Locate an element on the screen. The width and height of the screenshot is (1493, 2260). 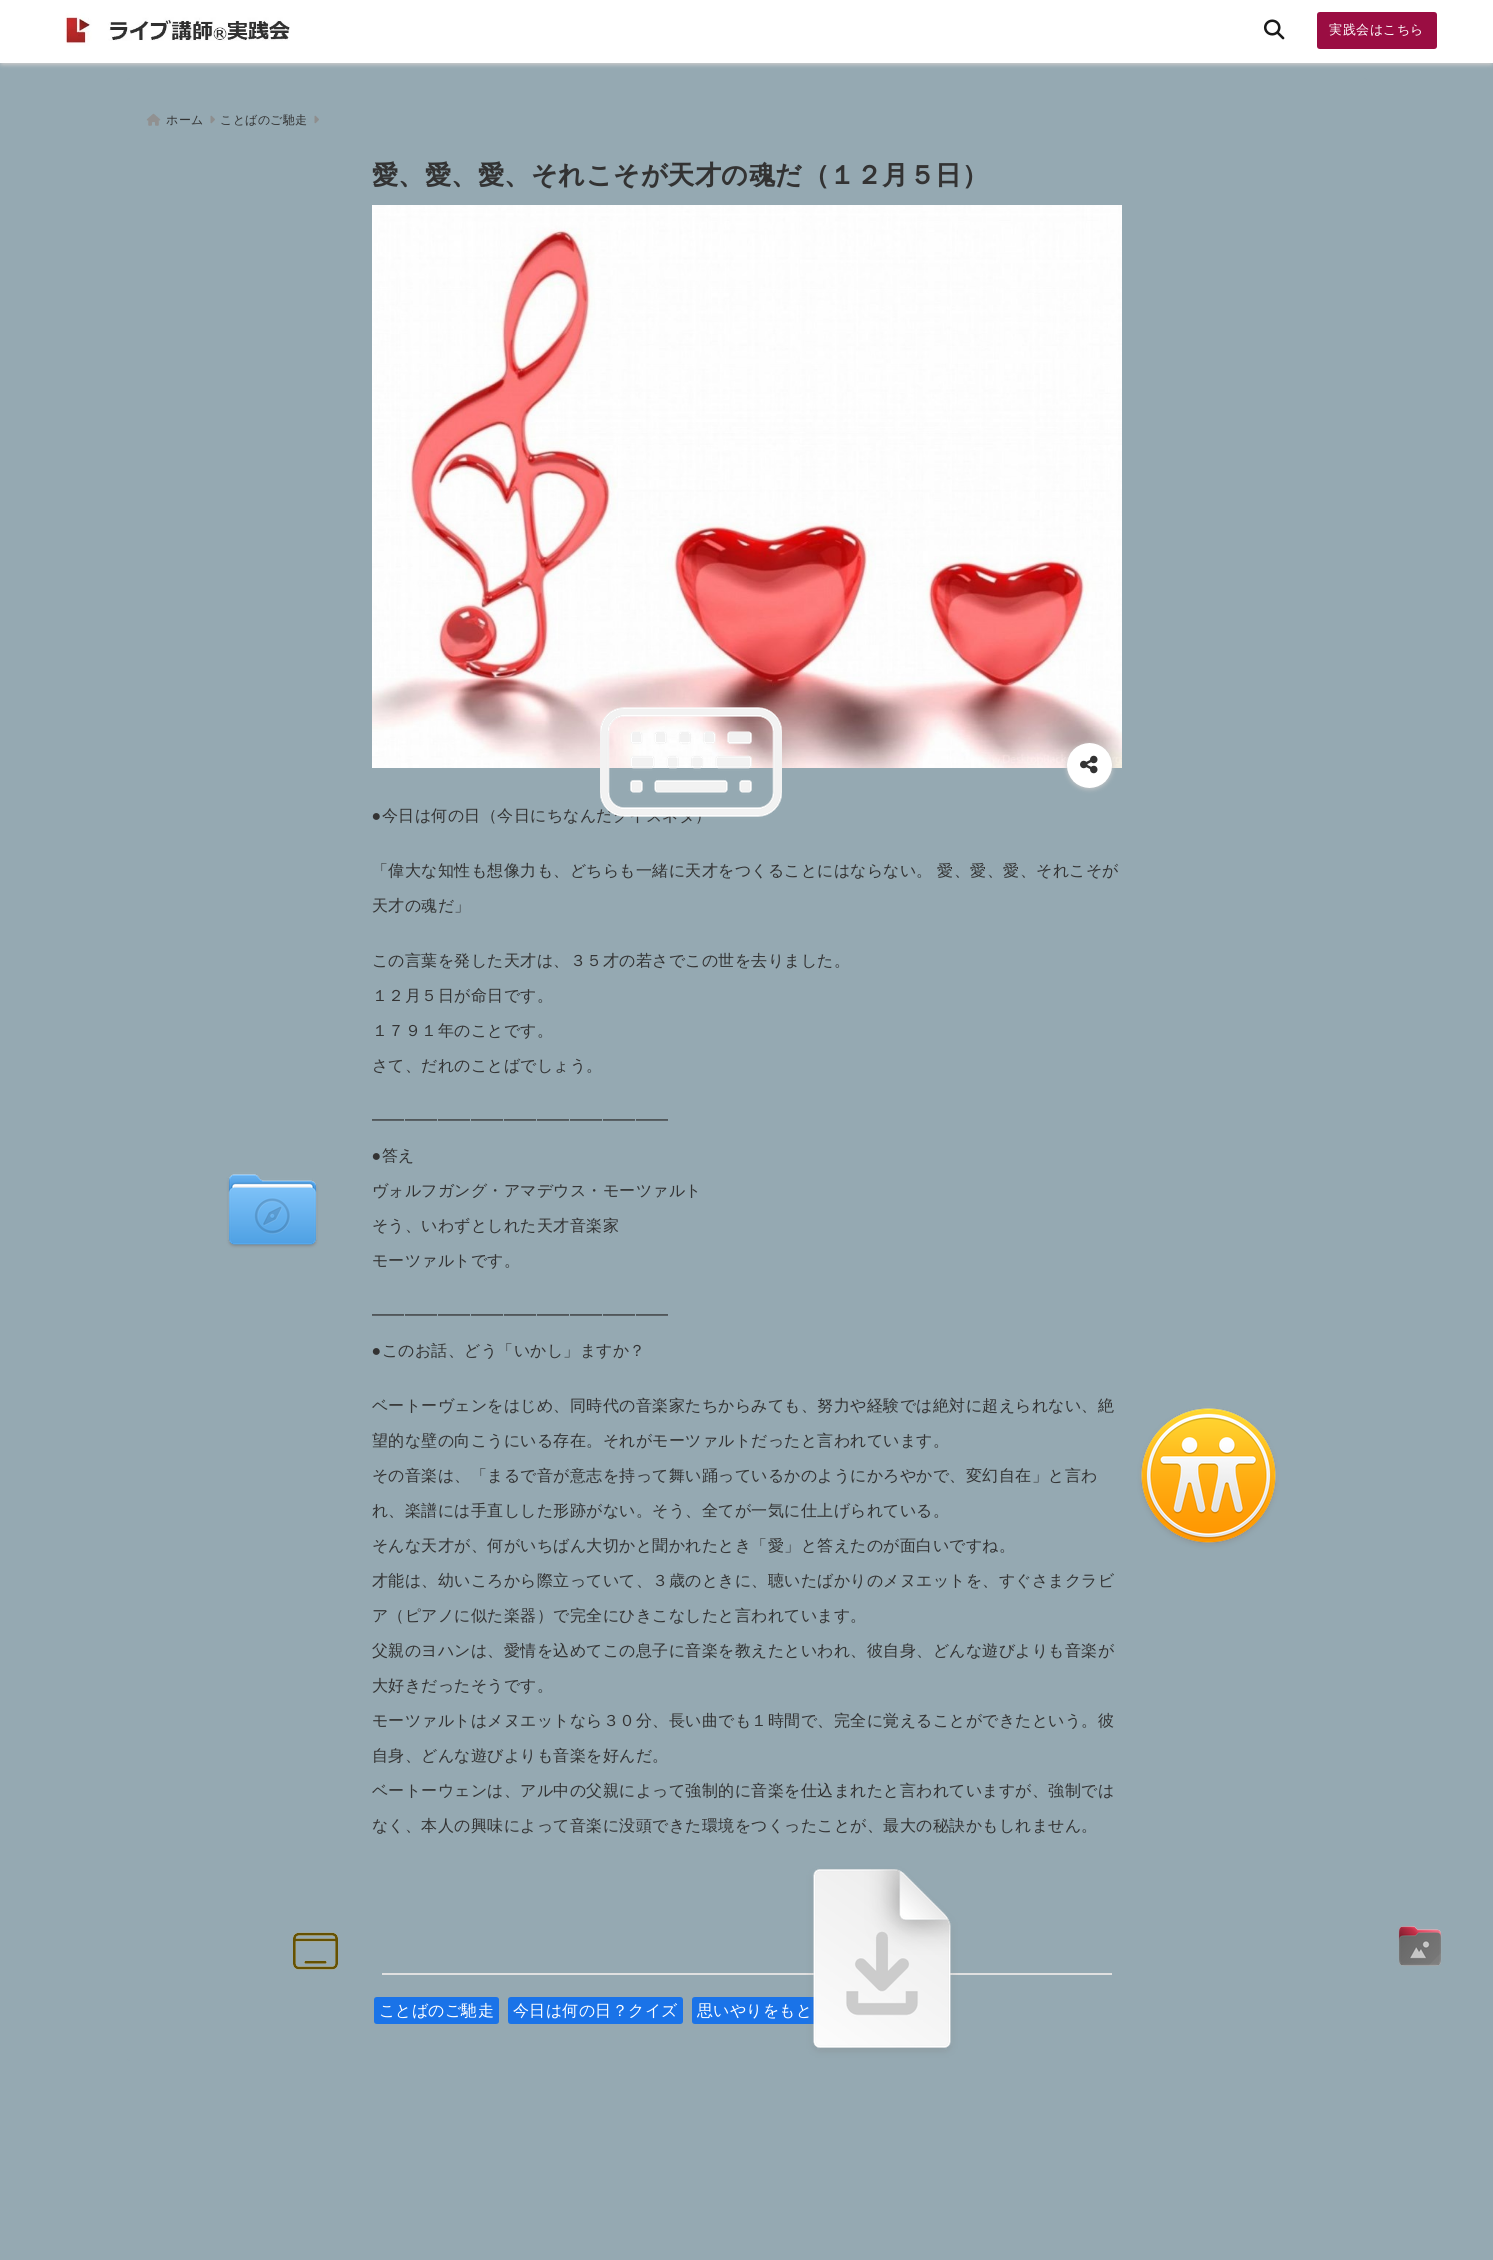
open find my friends is located at coordinates (1208, 1475).